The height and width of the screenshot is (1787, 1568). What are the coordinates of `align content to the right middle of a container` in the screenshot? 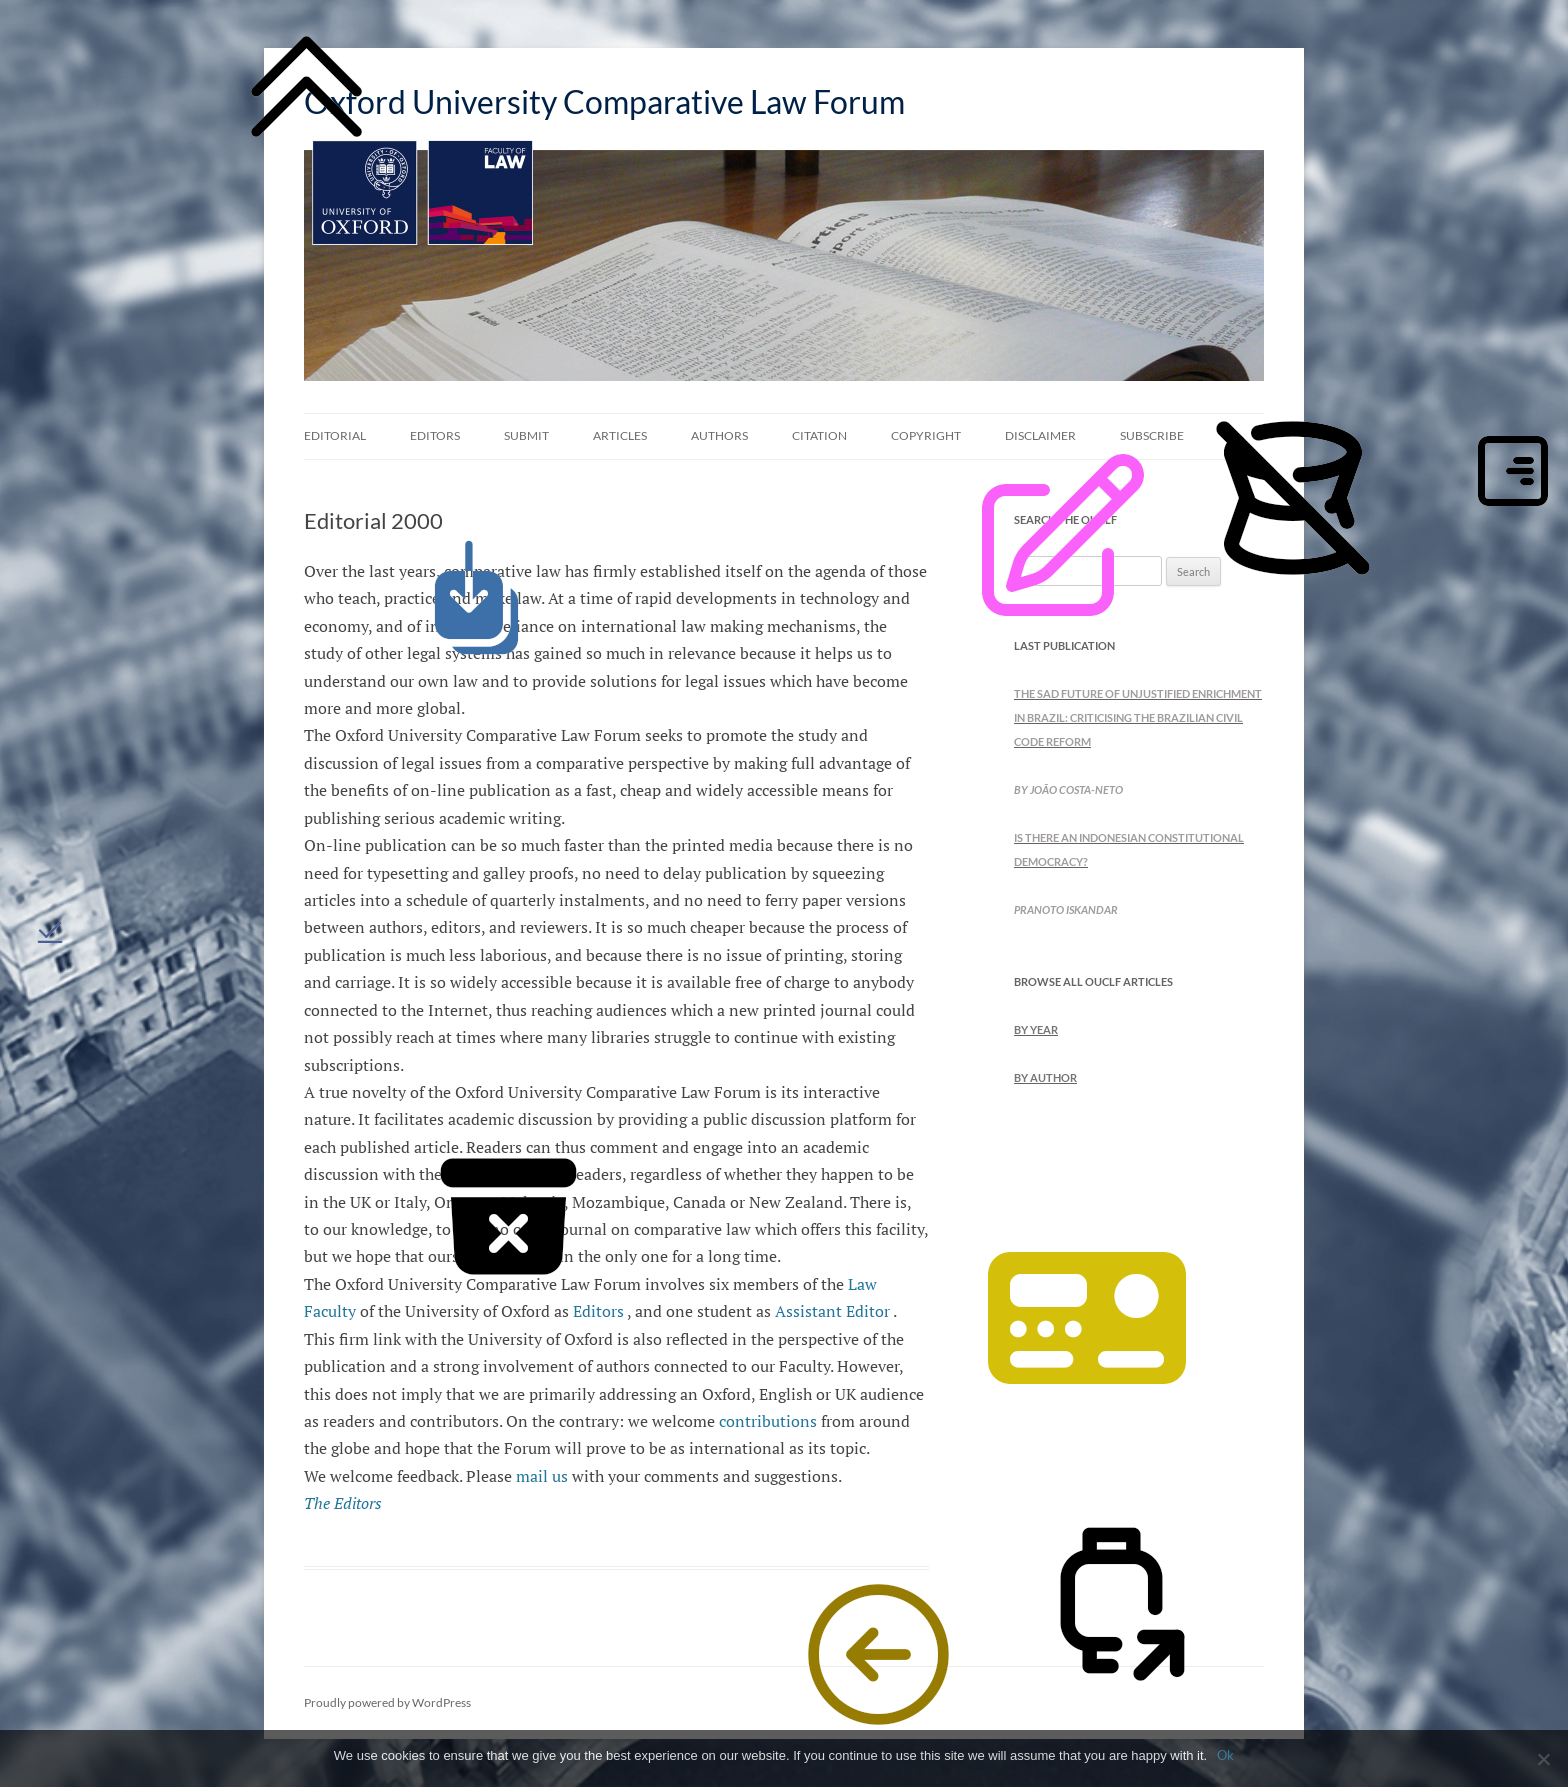 It's located at (1513, 471).